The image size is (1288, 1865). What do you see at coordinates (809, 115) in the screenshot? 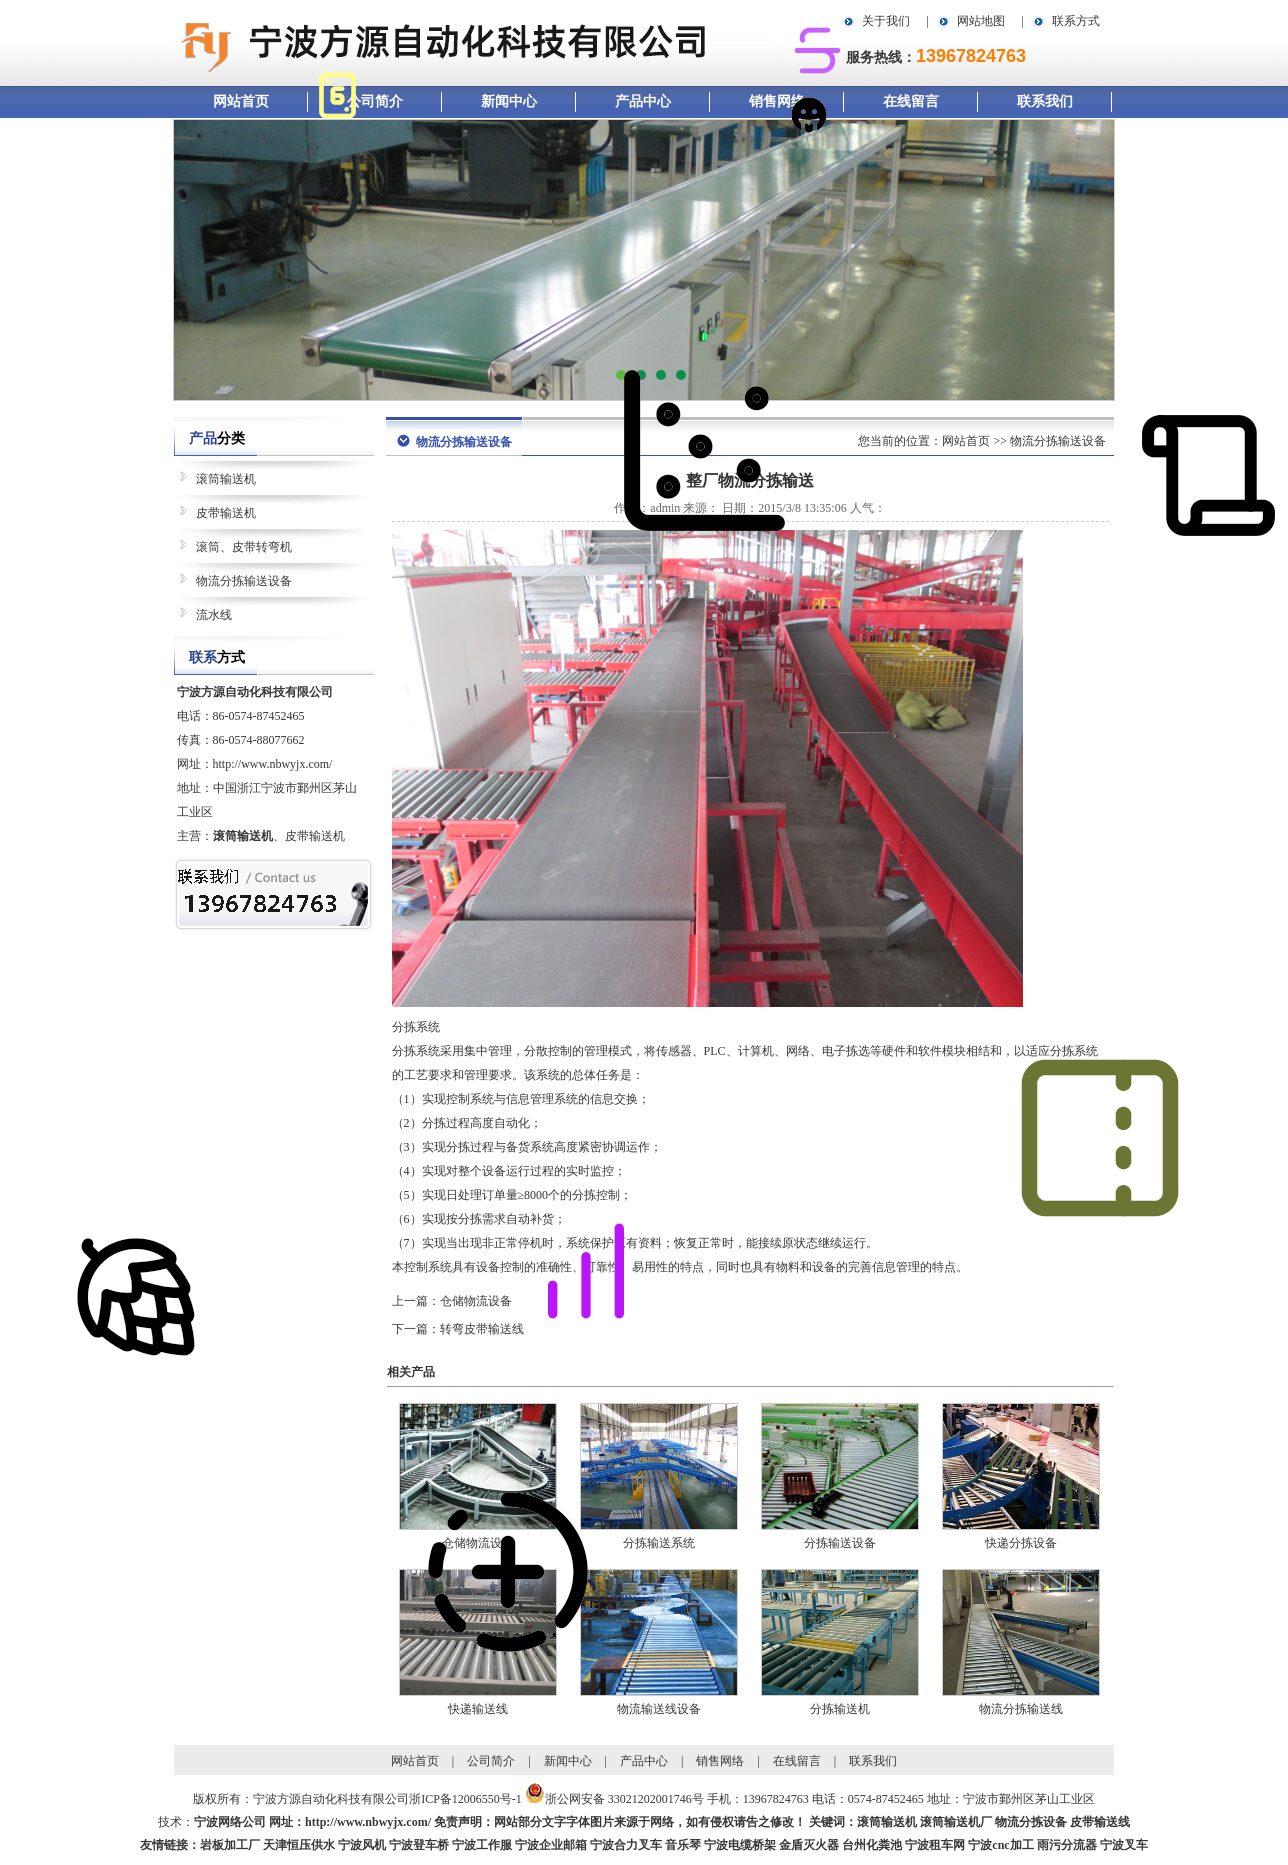
I see `react with a playful or silly emoji` at bounding box center [809, 115].